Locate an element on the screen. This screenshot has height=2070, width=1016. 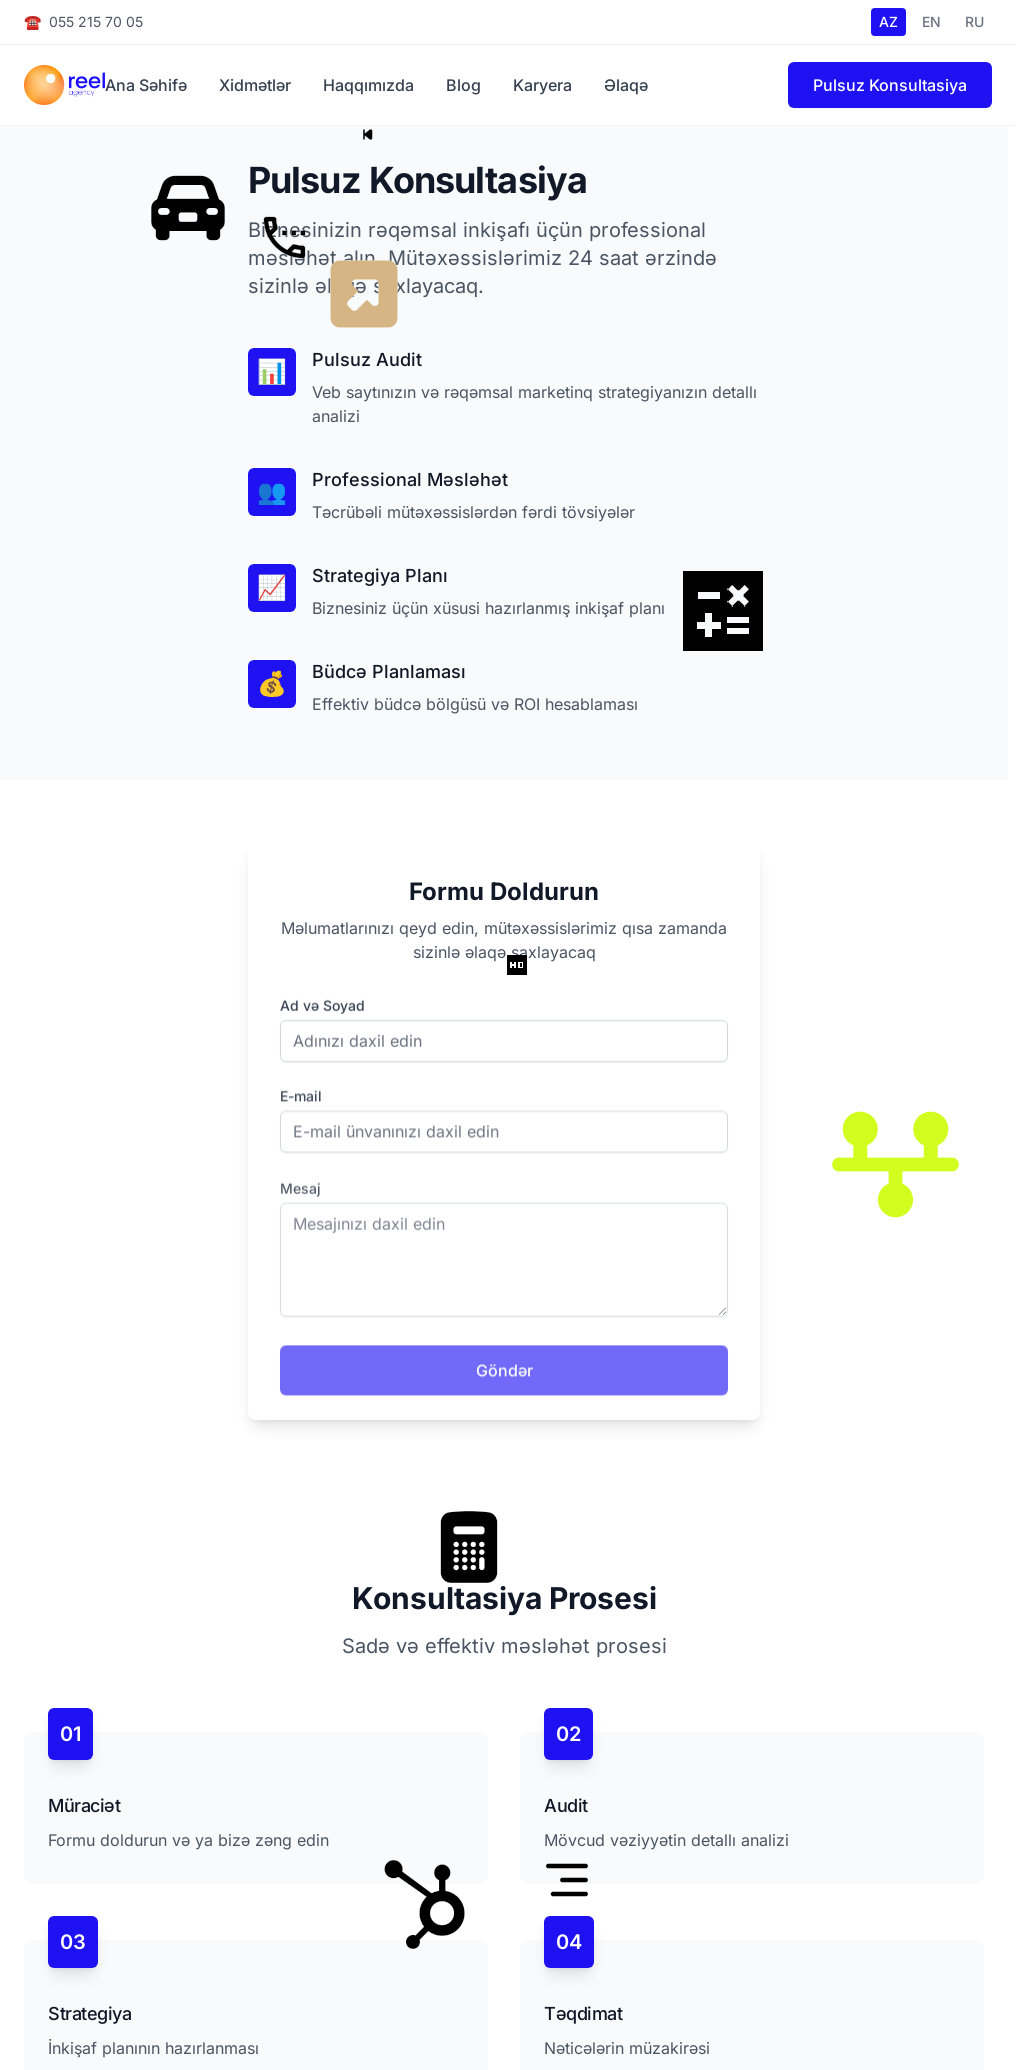
open calculator app is located at coordinates (723, 611).